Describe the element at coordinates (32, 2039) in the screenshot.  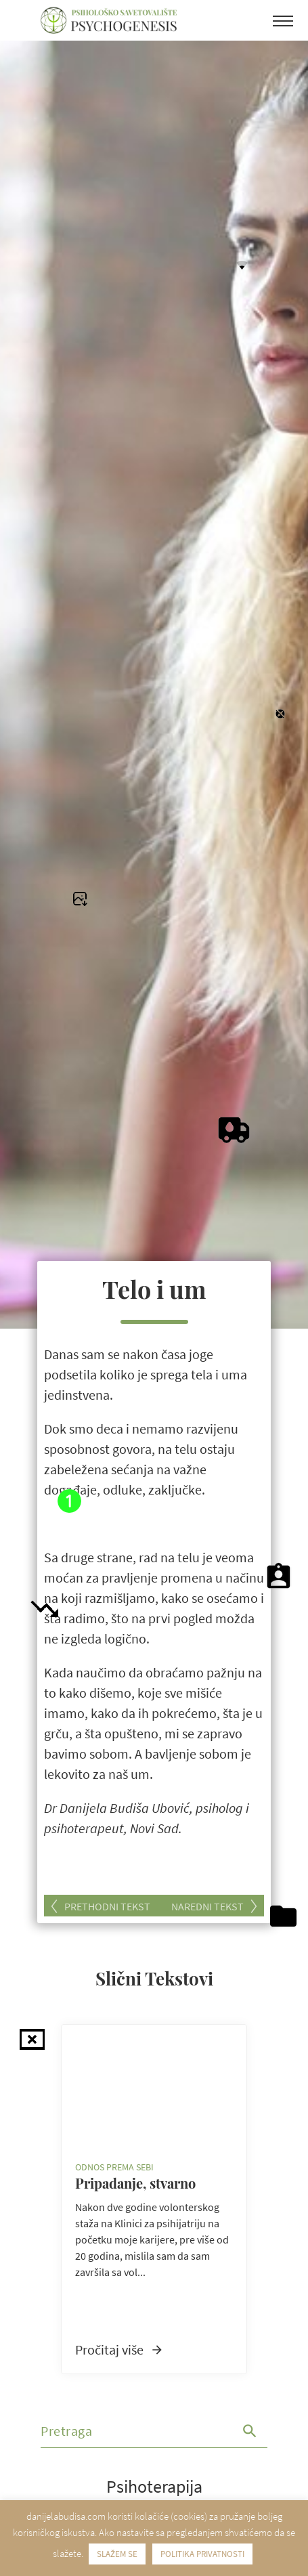
I see `cancel or close a presentation` at that location.